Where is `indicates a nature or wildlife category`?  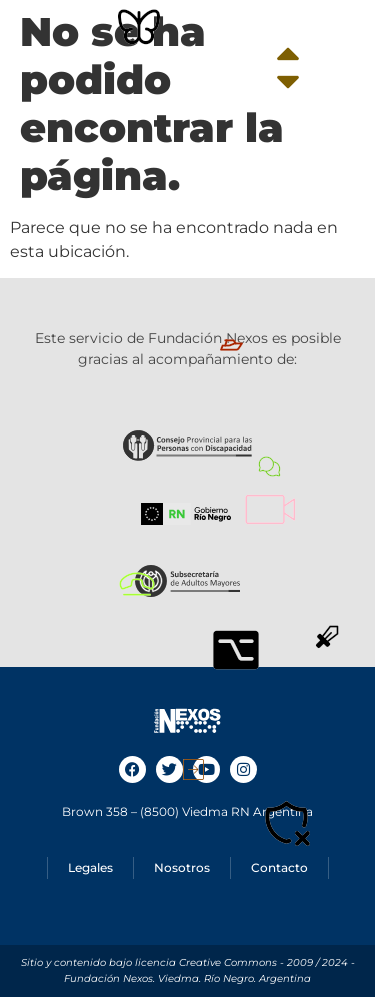 indicates a nature or wildlife category is located at coordinates (139, 26).